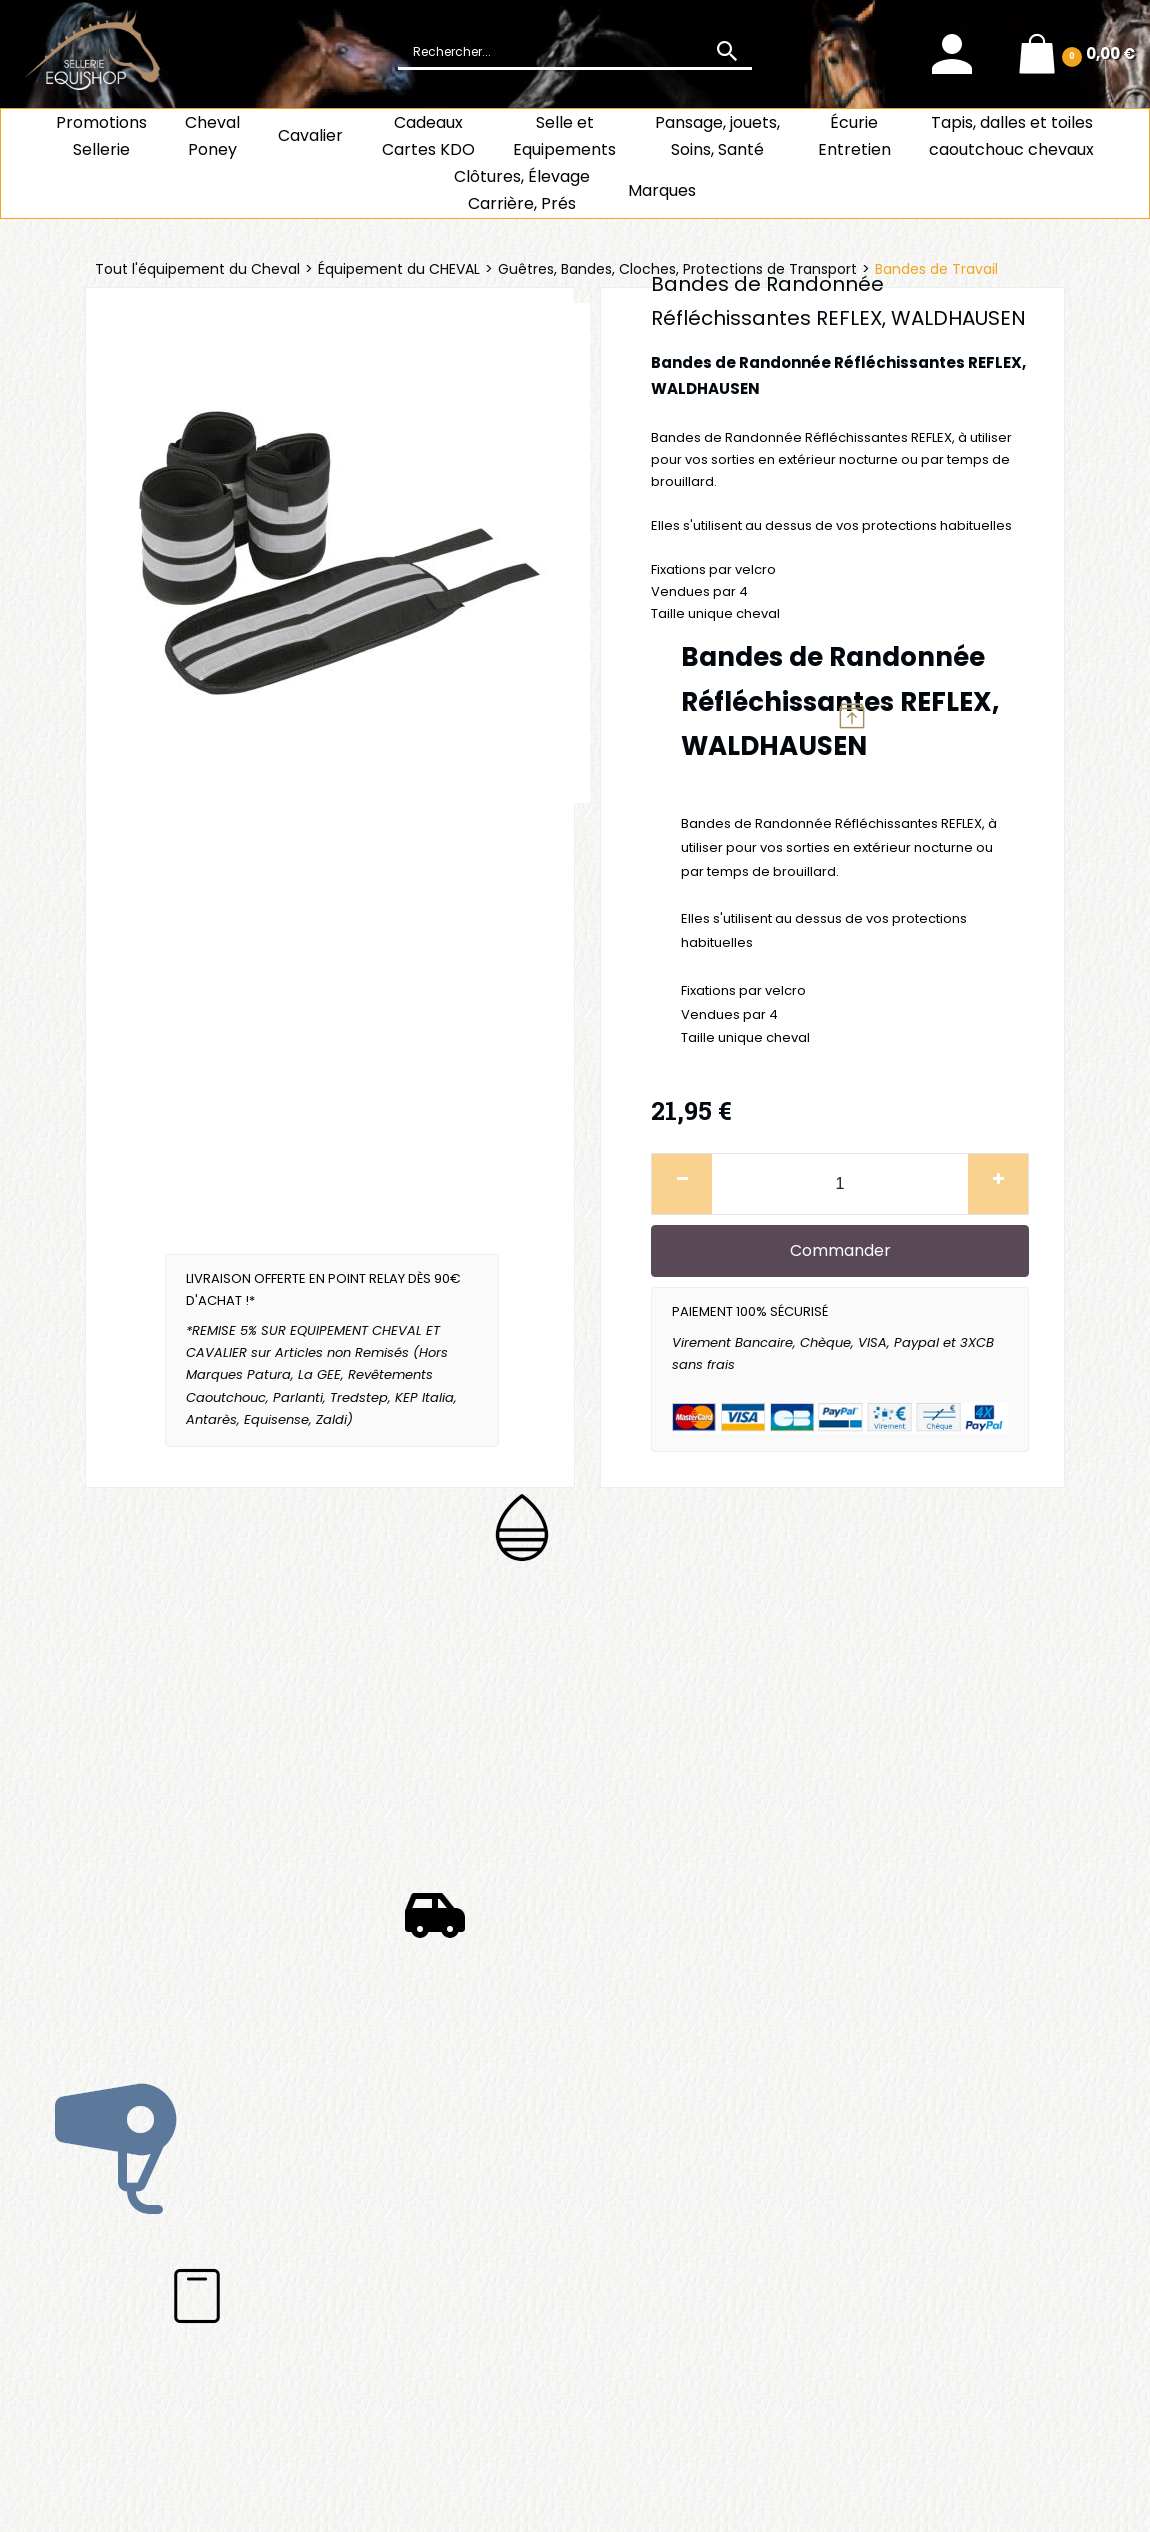  I want to click on tablet device with speaker, so click(197, 2296).